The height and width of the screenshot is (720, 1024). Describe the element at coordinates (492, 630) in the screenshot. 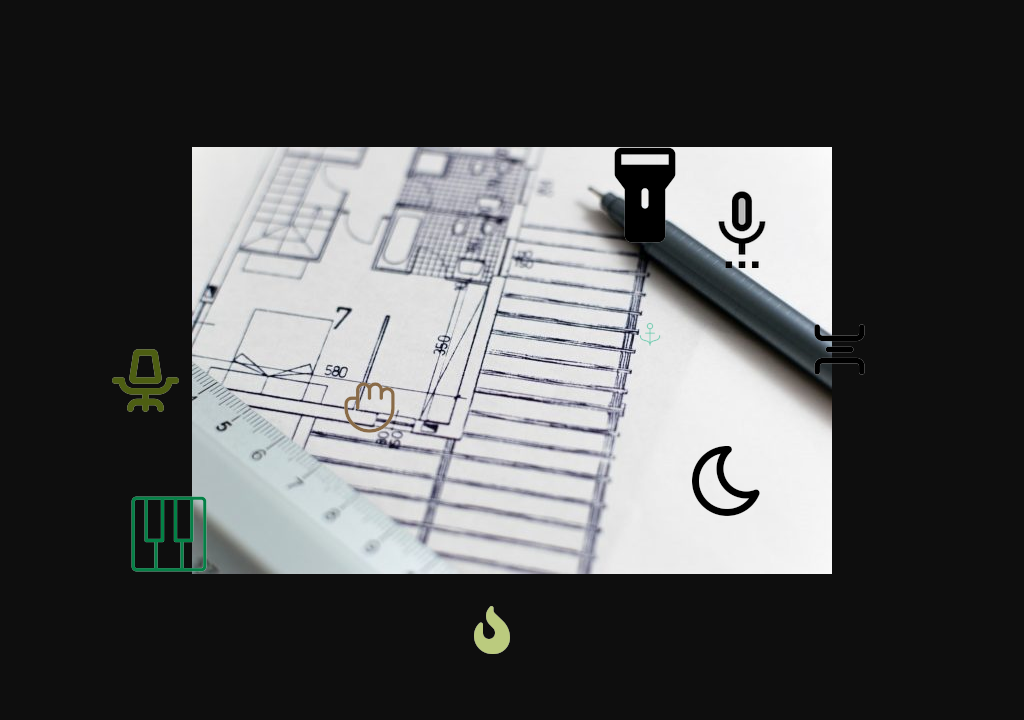

I see `indicates trending or hot content` at that location.